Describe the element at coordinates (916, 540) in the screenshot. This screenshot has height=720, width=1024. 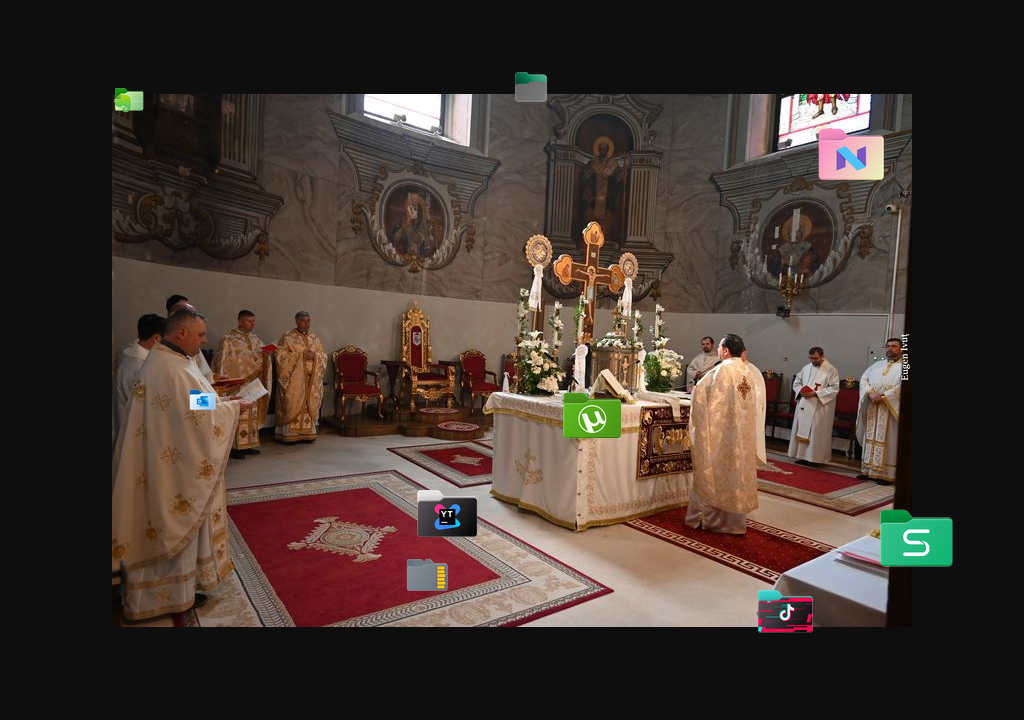
I see `open folder containing WPS spreadsheet files` at that location.